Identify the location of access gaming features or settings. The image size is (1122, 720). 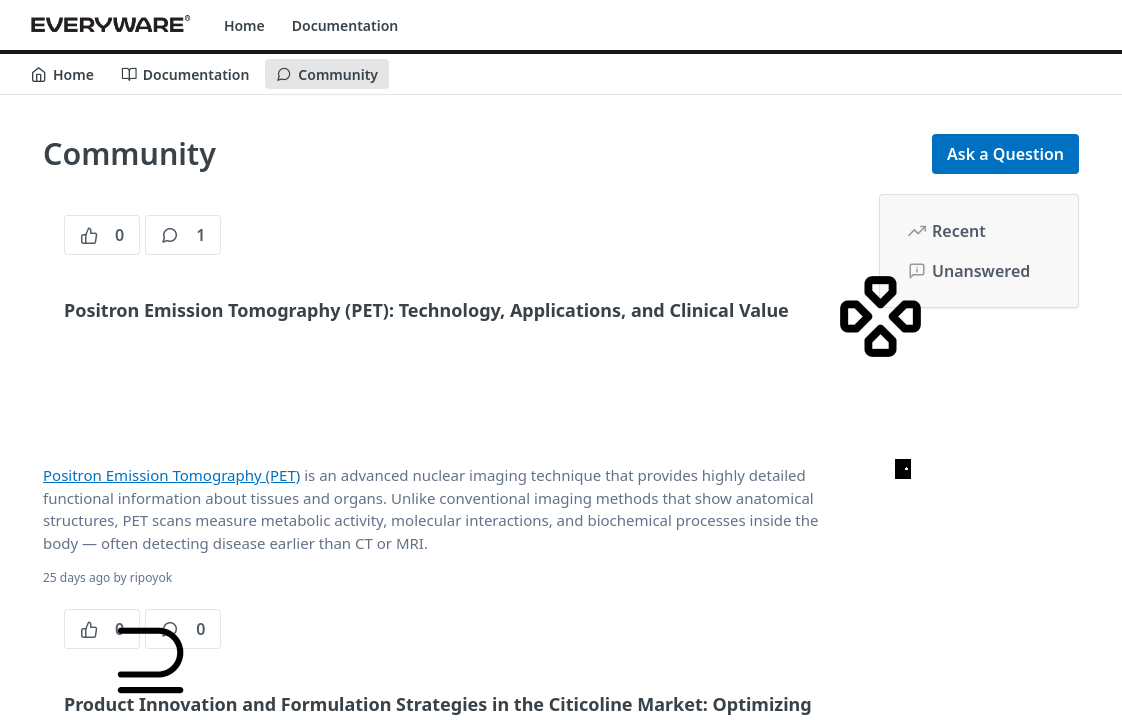
(880, 316).